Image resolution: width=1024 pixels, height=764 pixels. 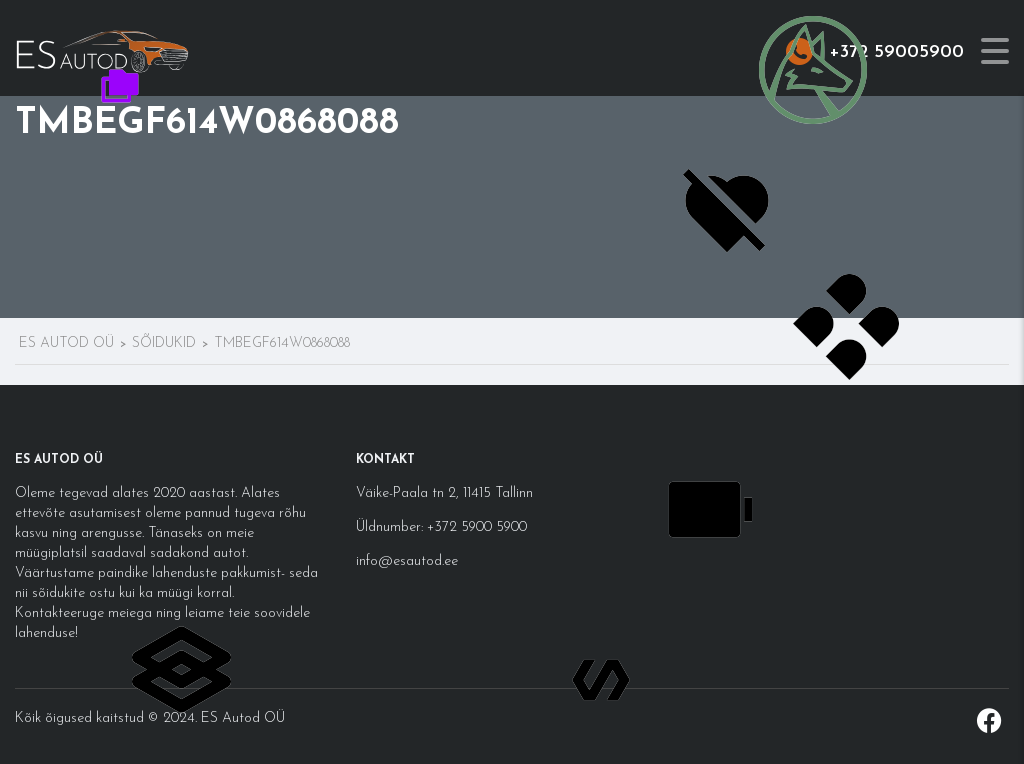 What do you see at coordinates (601, 680) in the screenshot?
I see `polymer project logo` at bounding box center [601, 680].